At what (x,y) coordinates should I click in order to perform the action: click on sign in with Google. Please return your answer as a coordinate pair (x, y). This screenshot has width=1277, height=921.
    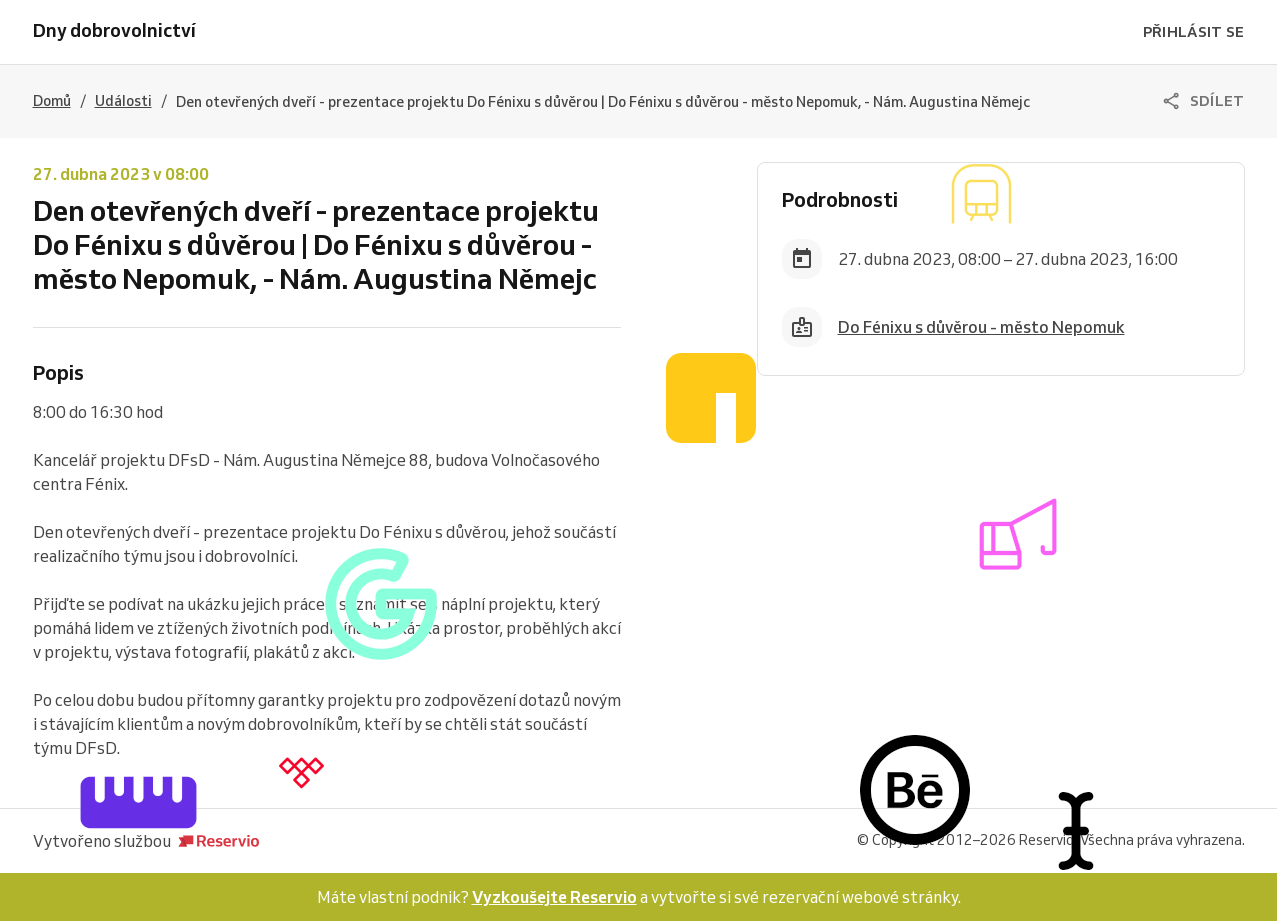
    Looking at the image, I should click on (381, 604).